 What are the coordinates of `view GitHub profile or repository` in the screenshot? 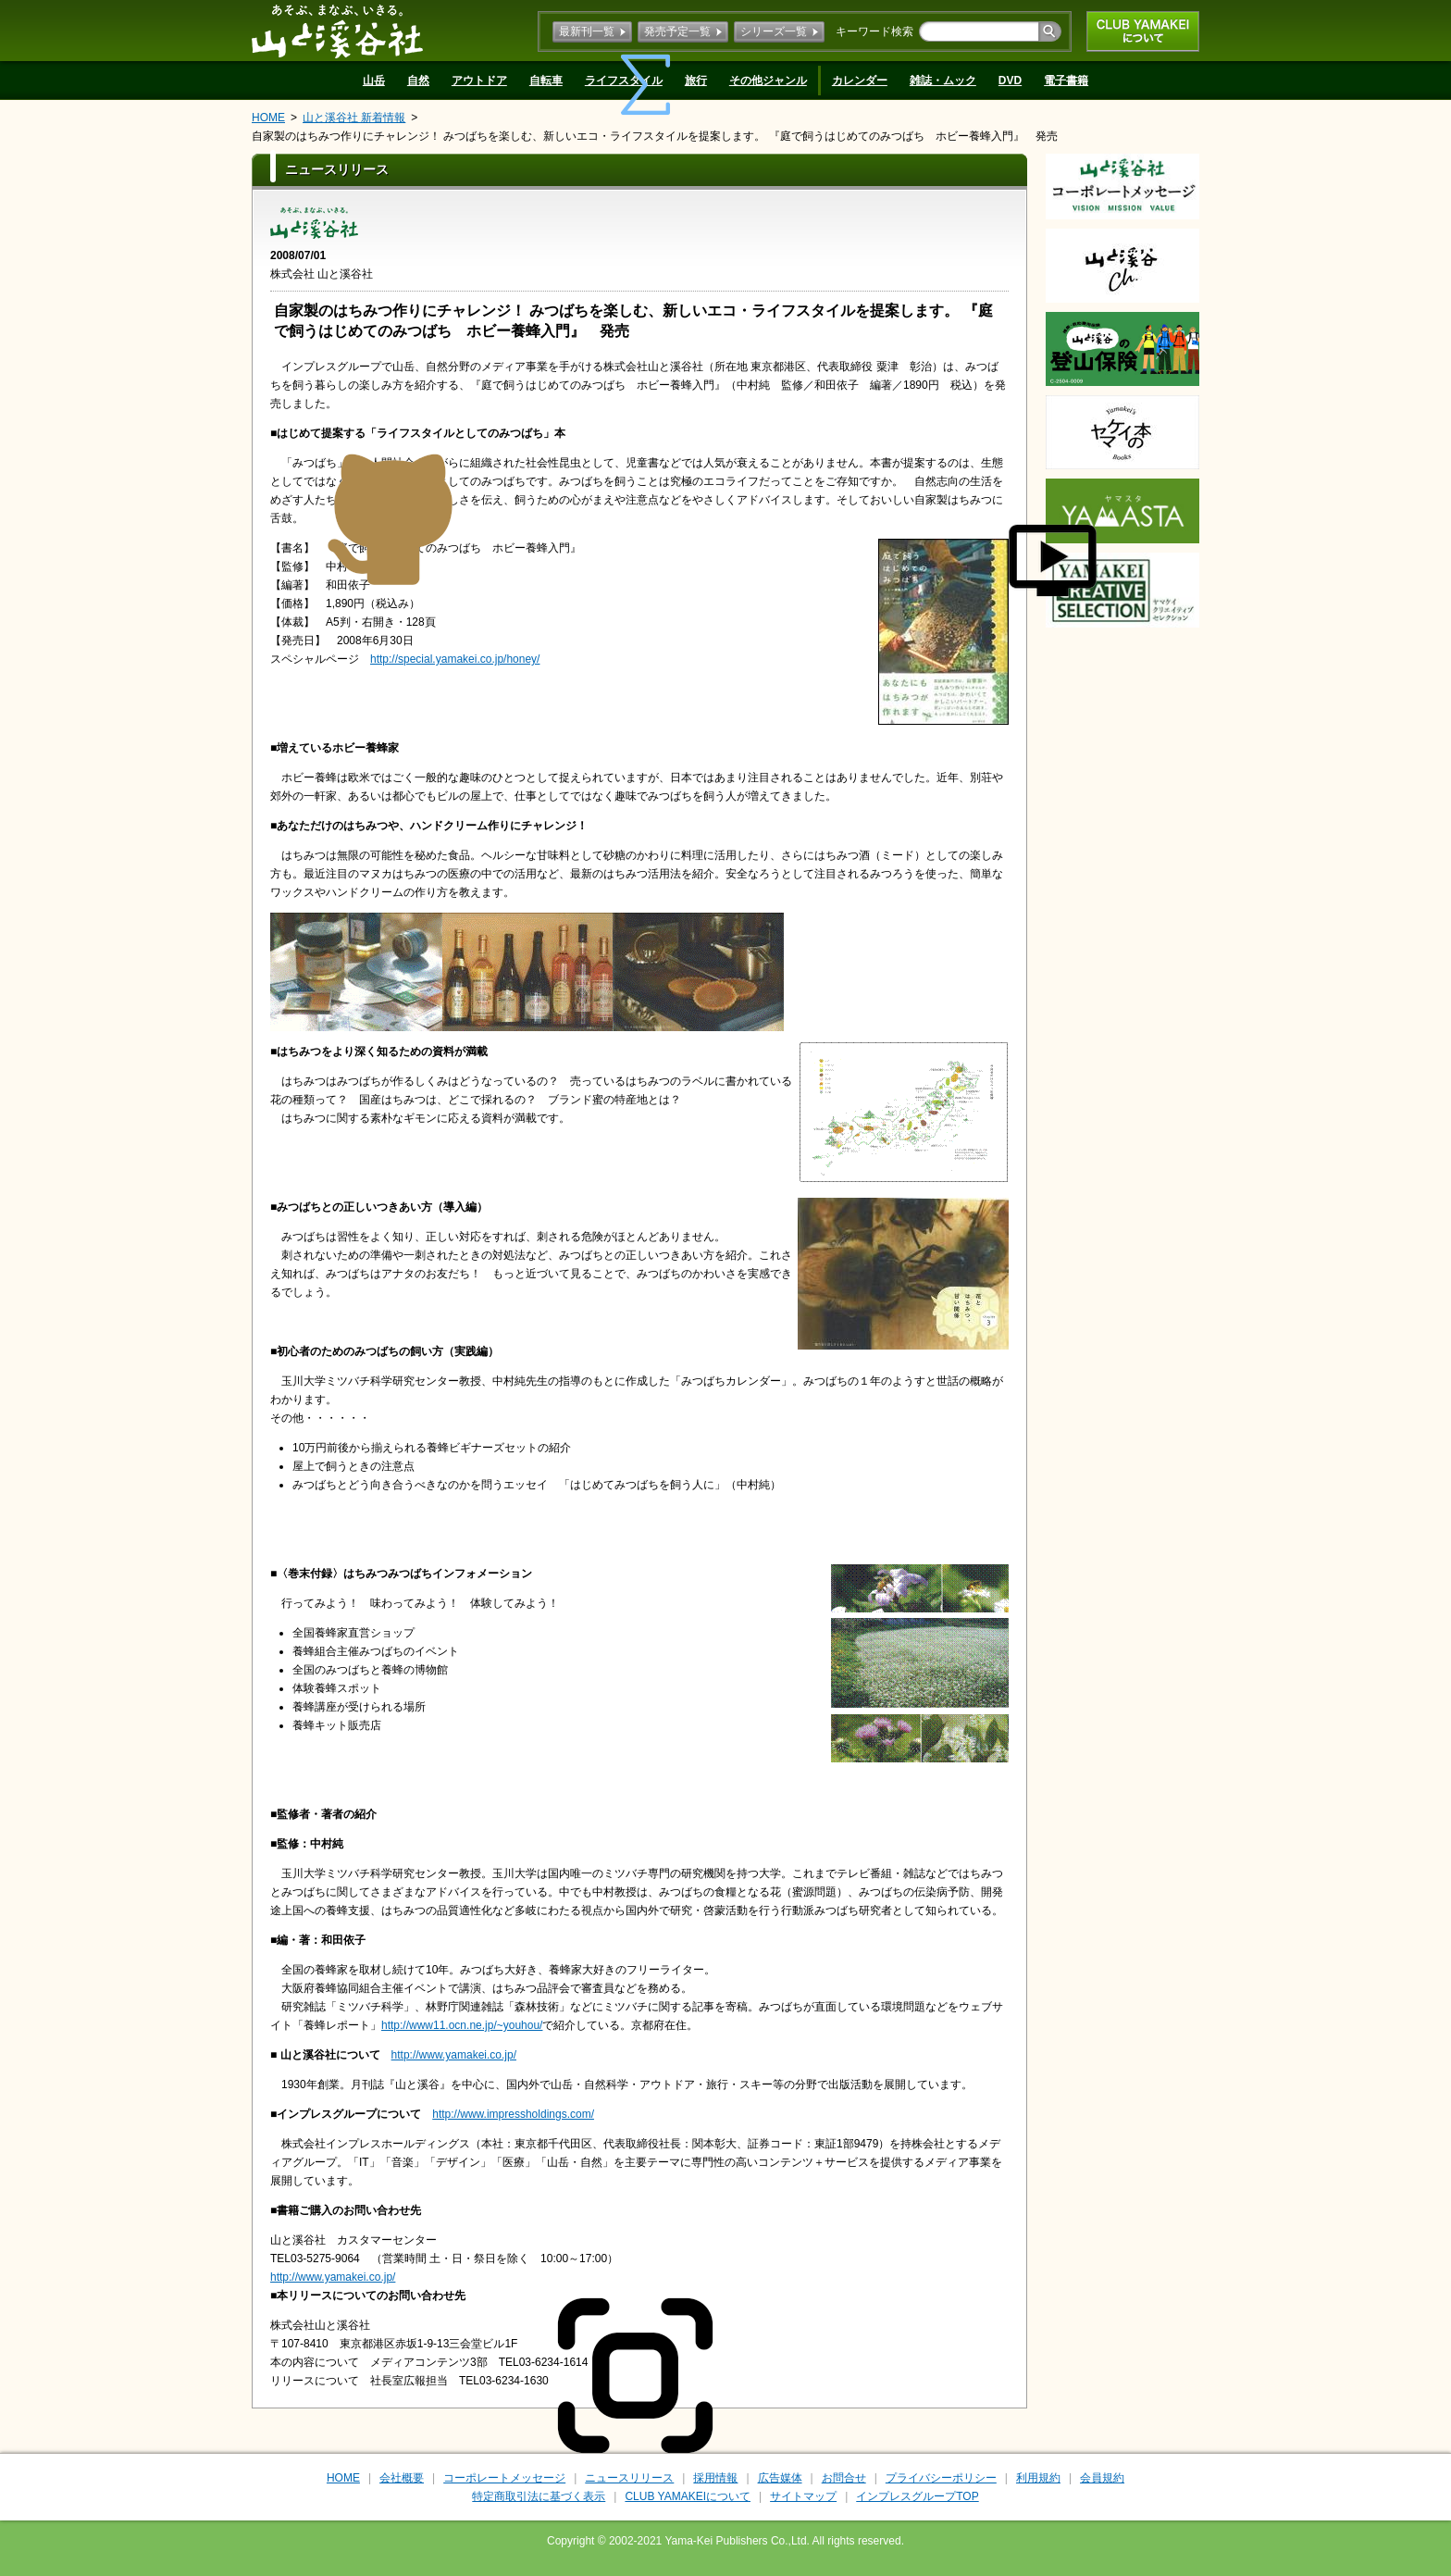 It's located at (393, 519).